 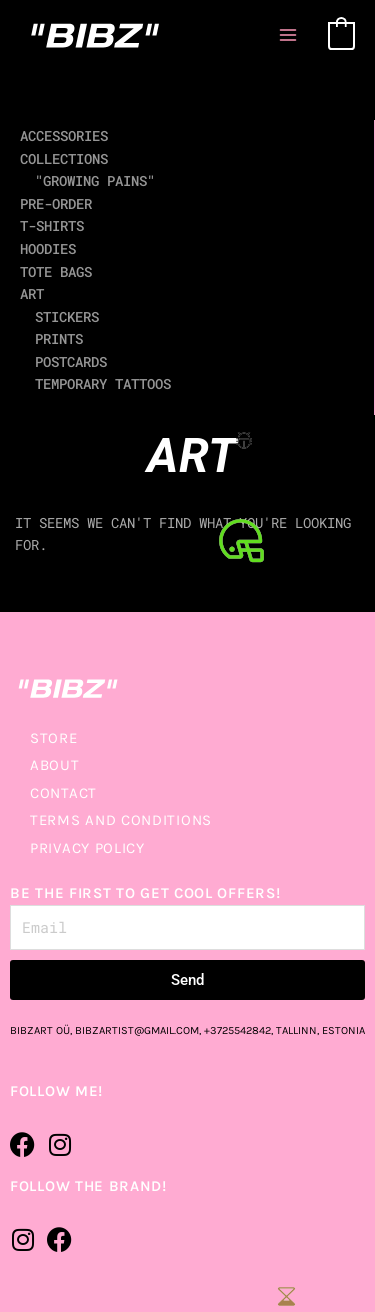 I want to click on access sports or football content, so click(x=241, y=541).